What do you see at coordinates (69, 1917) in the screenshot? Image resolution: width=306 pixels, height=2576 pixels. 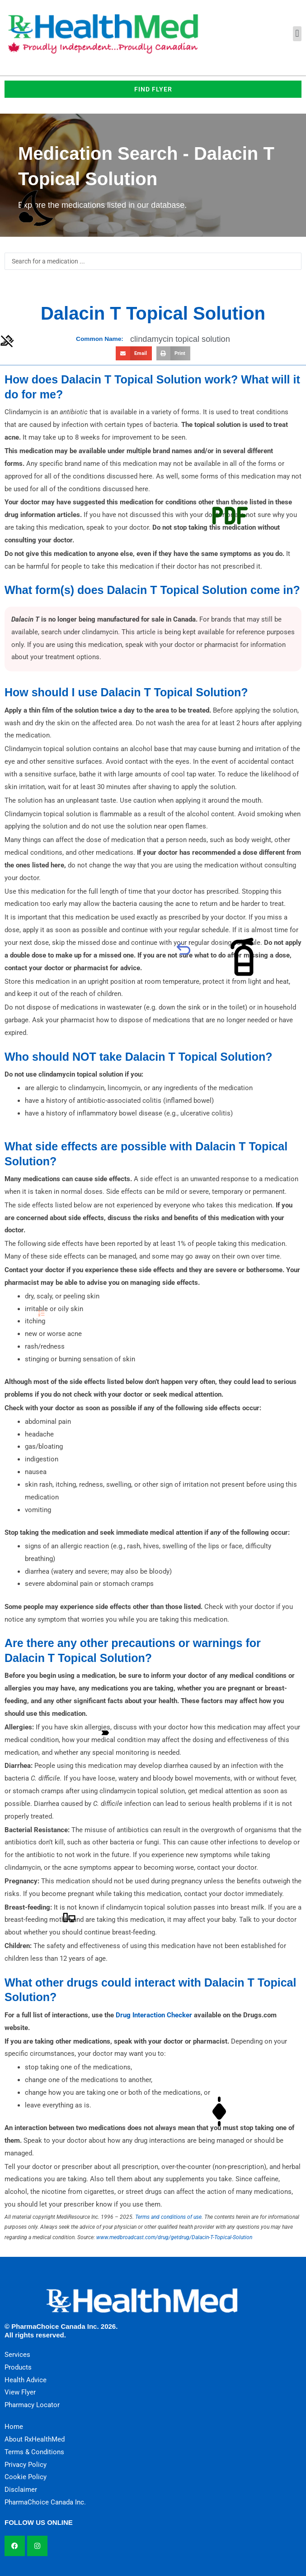 I see `desktop computer or PC device` at bounding box center [69, 1917].